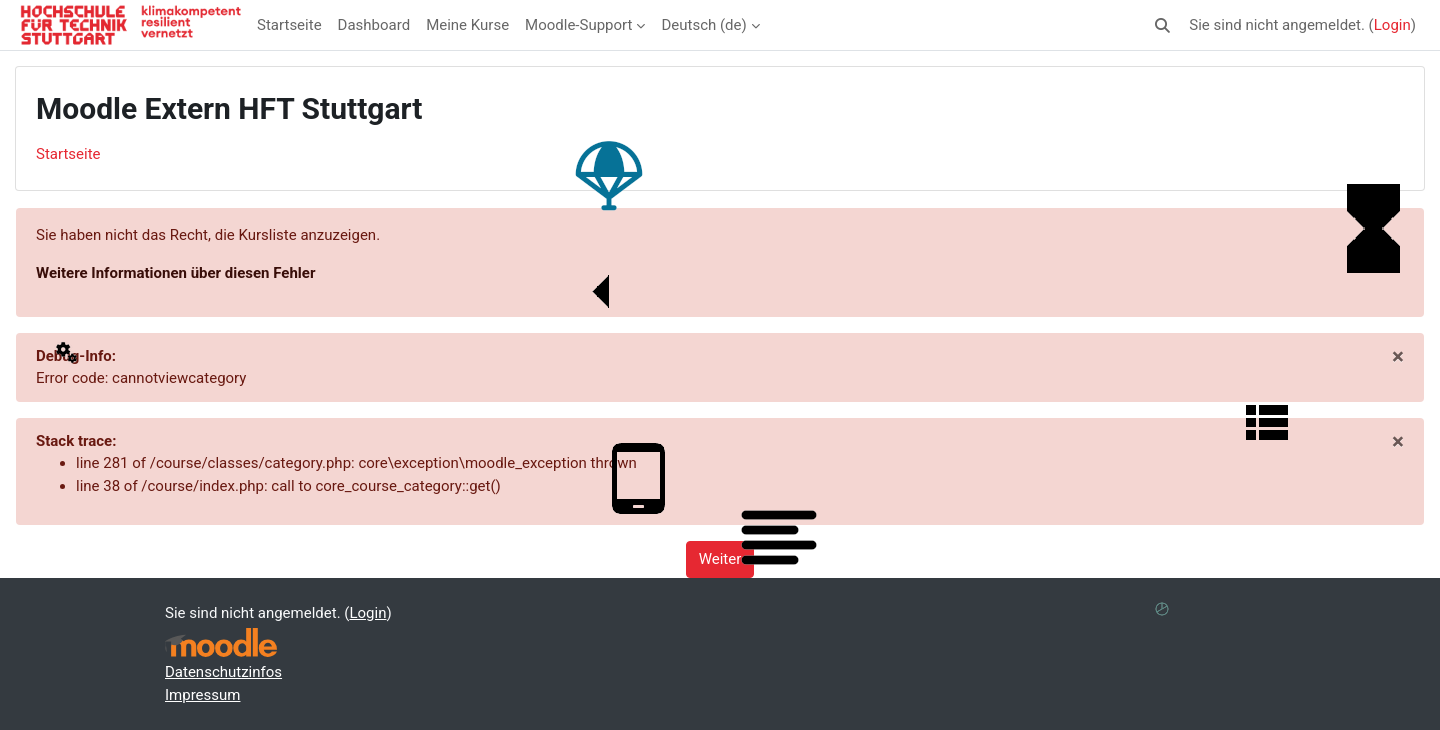 Image resolution: width=1440 pixels, height=730 pixels. I want to click on access emergency or backup features, so click(609, 177).